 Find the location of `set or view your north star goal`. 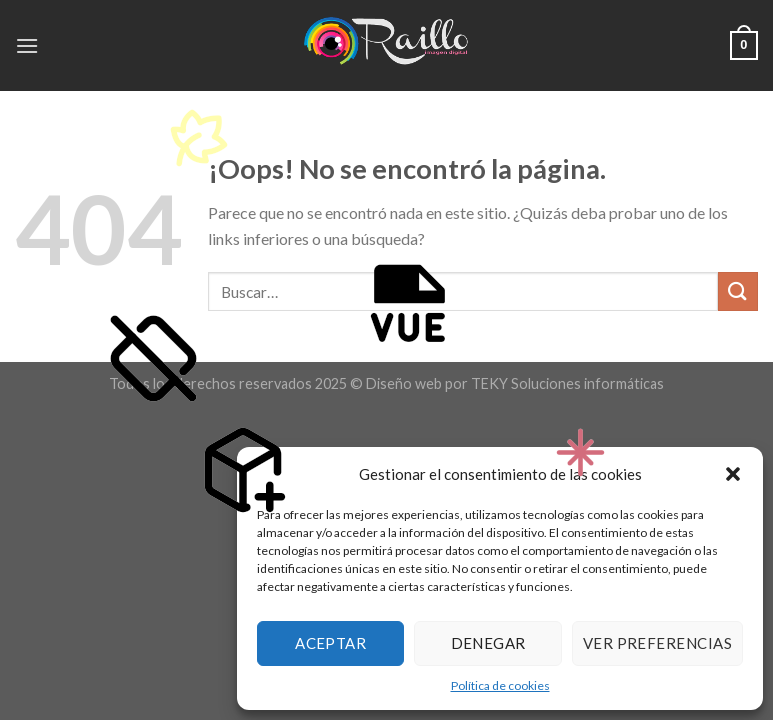

set or view your north star goal is located at coordinates (580, 452).